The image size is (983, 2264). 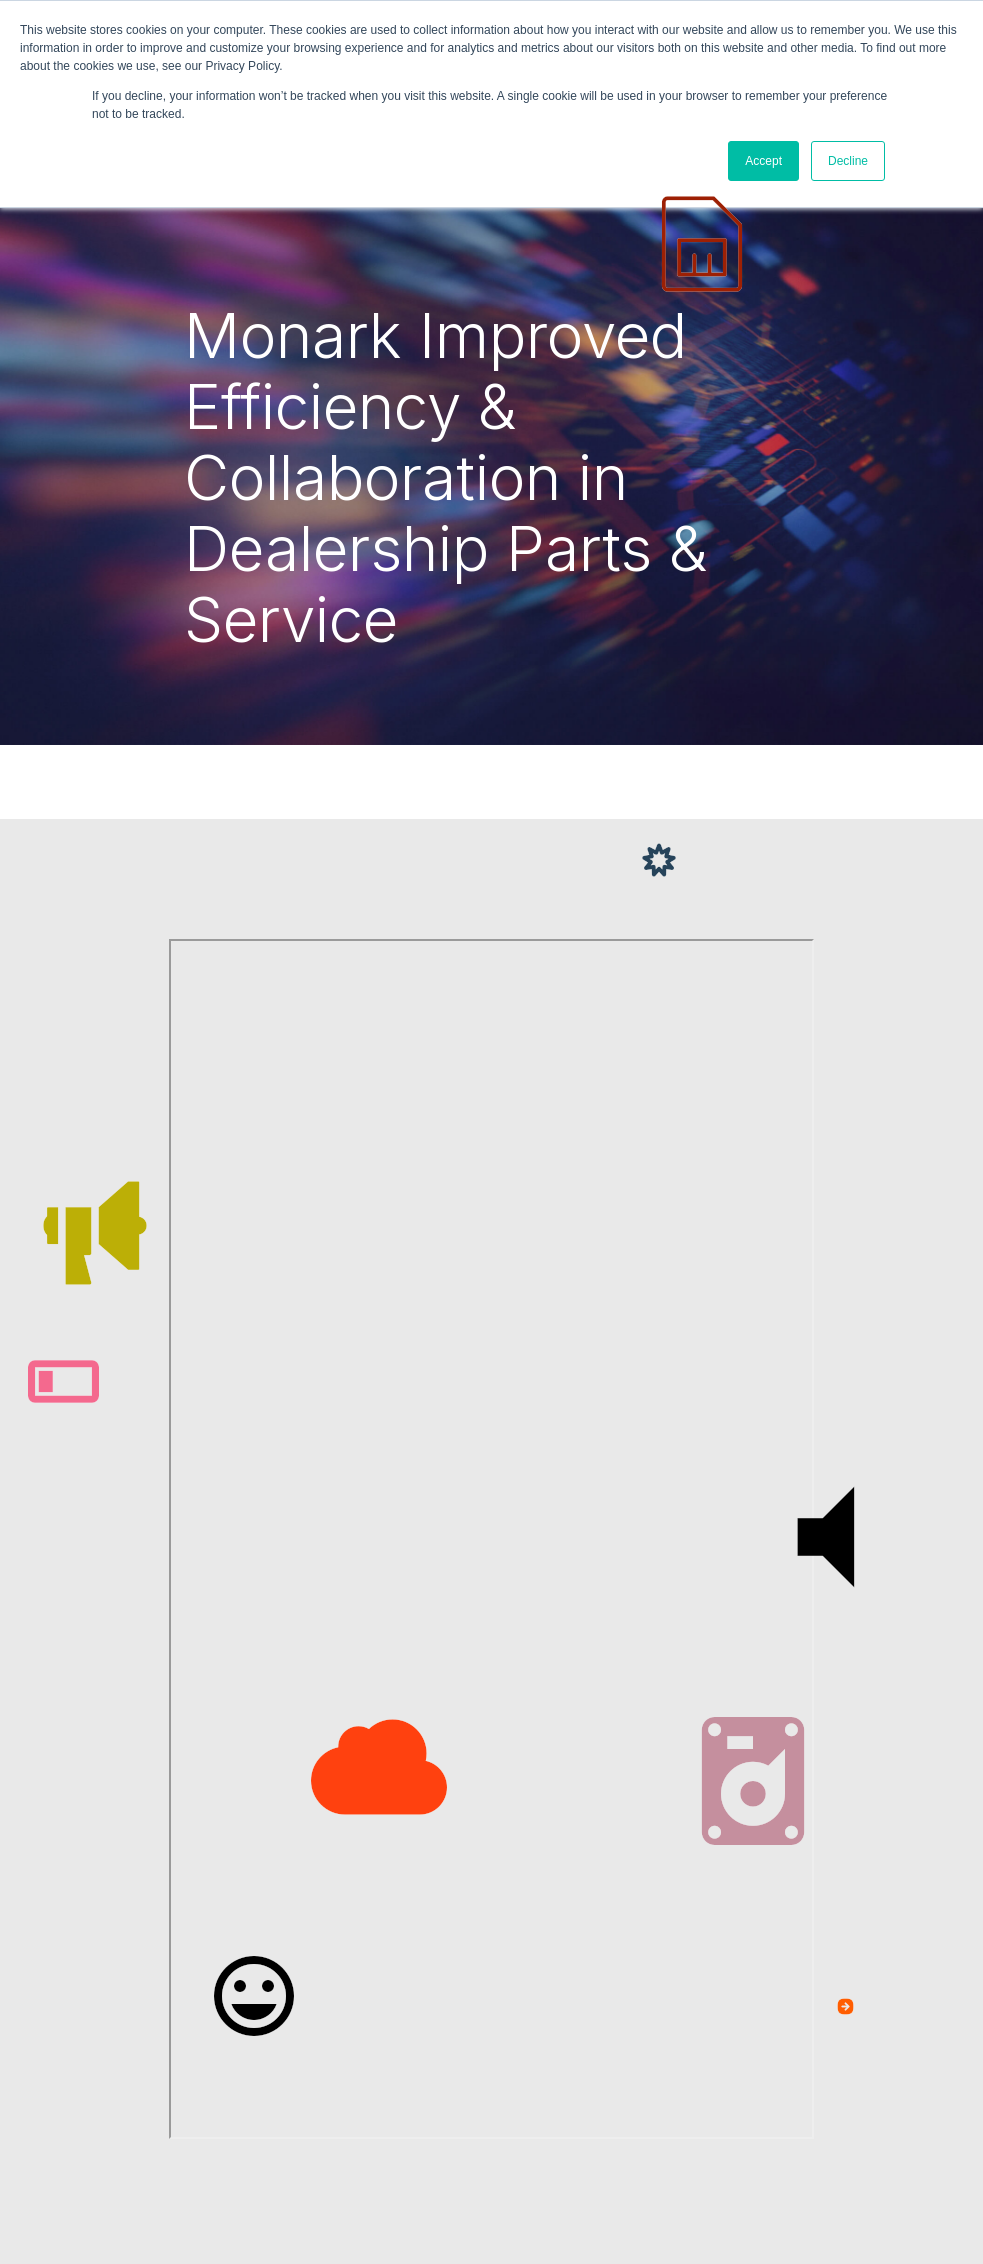 What do you see at coordinates (702, 244) in the screenshot?
I see `manage sim card settings` at bounding box center [702, 244].